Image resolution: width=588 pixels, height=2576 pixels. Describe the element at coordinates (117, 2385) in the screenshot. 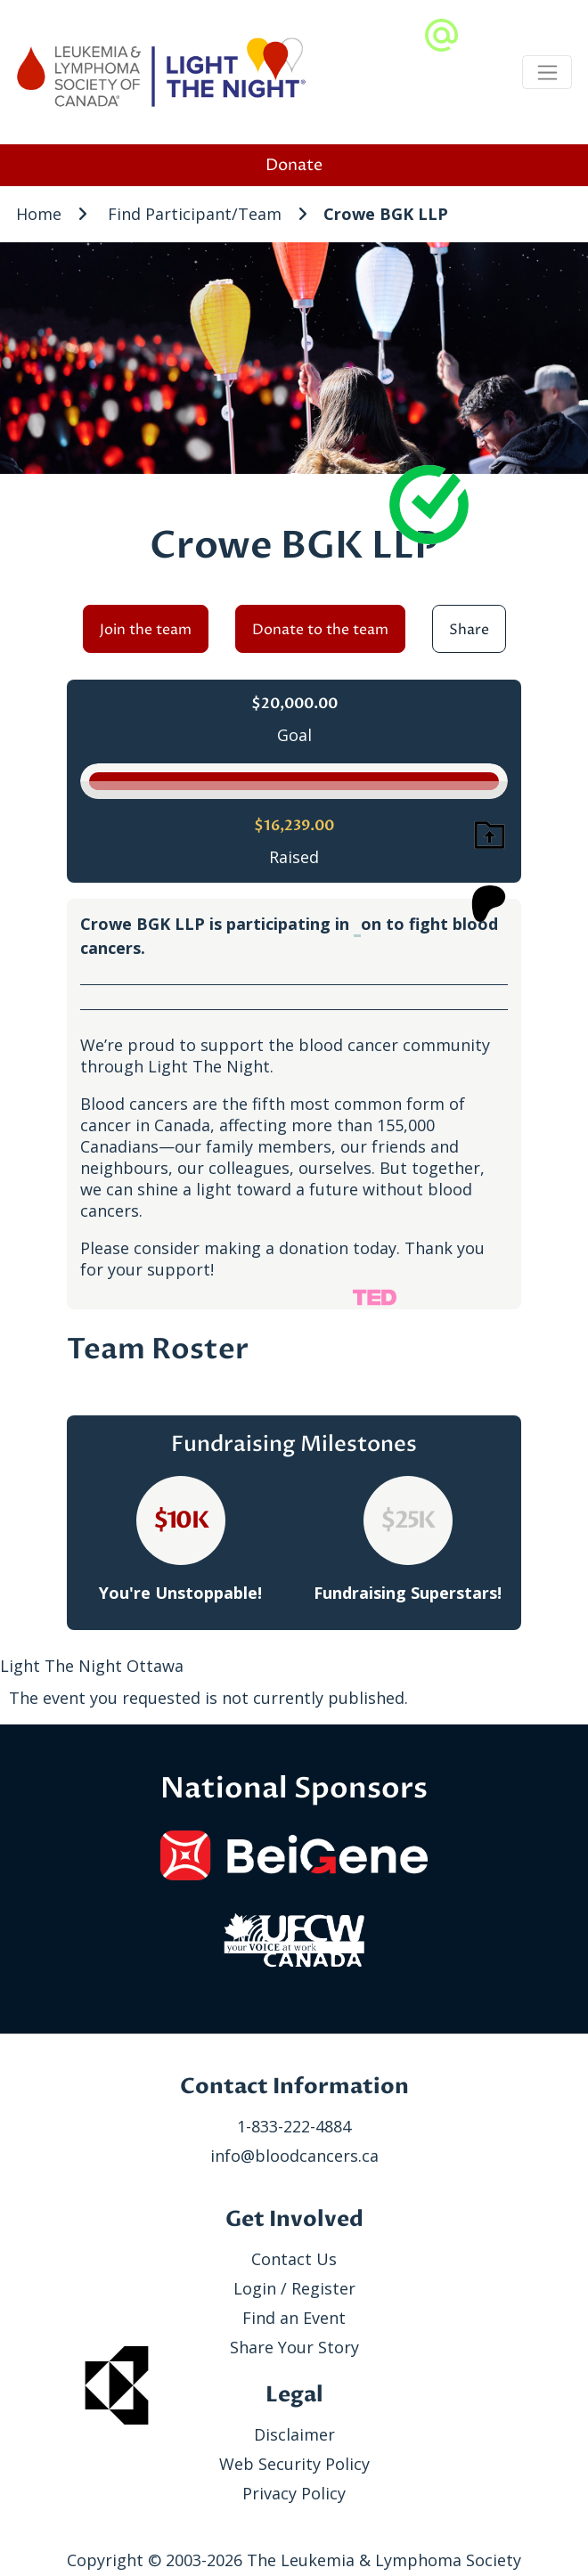

I see `kyocera brand logo` at that location.